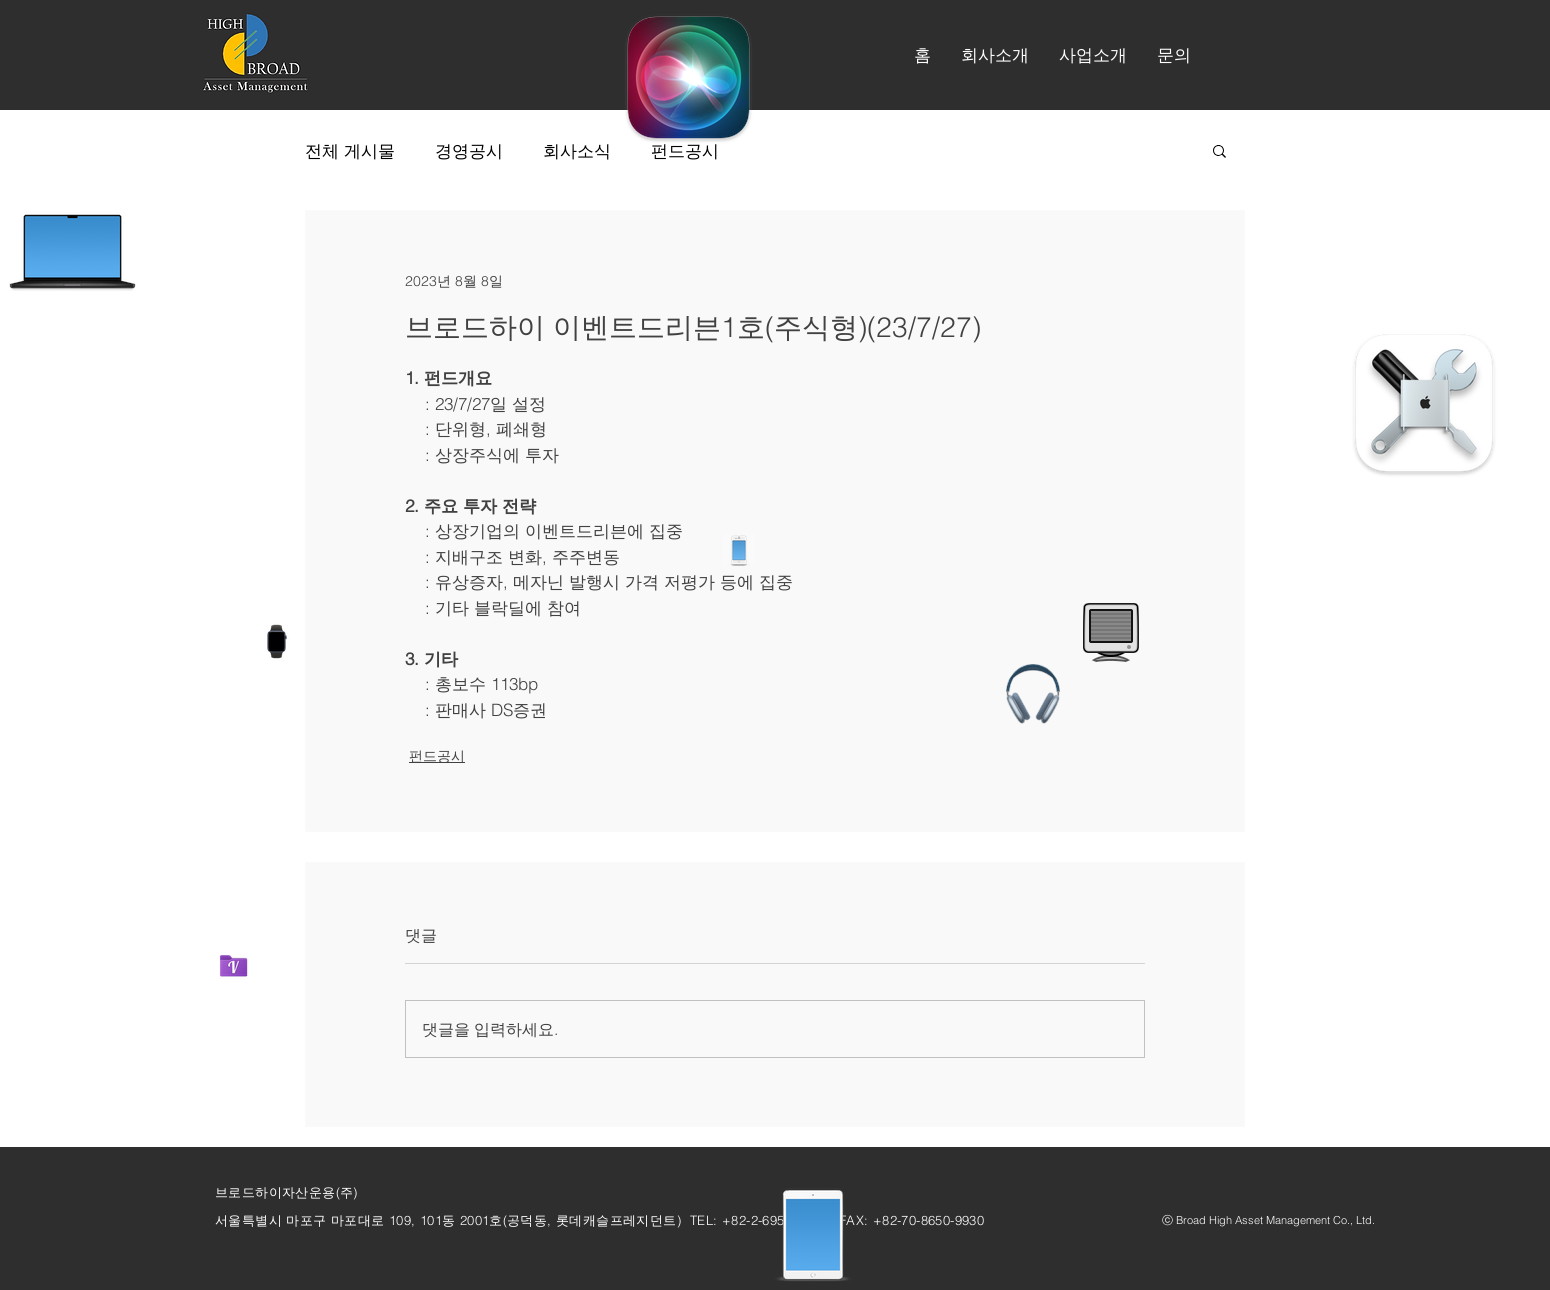 Image resolution: width=1550 pixels, height=1290 pixels. Describe the element at coordinates (276, 641) in the screenshot. I see `apple watch series 6 device icon` at that location.